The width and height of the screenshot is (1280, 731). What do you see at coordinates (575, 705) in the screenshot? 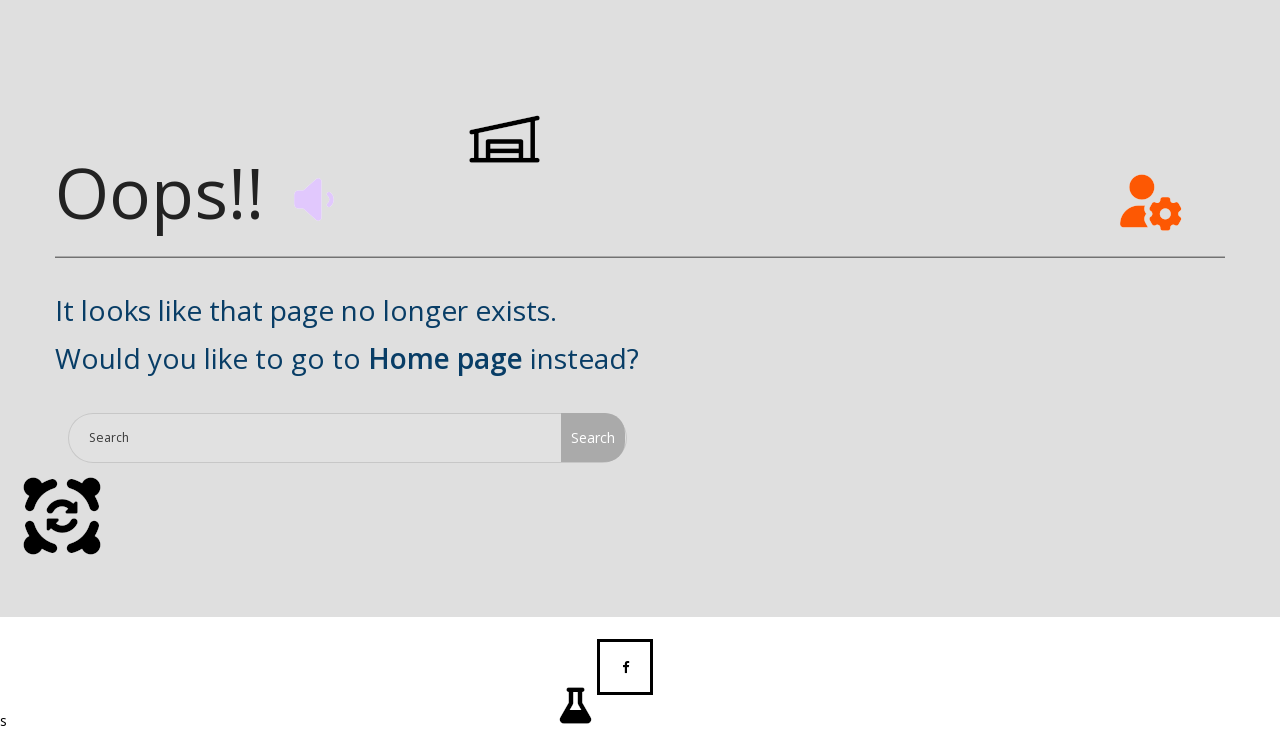
I see `access science or laboratory features` at bounding box center [575, 705].